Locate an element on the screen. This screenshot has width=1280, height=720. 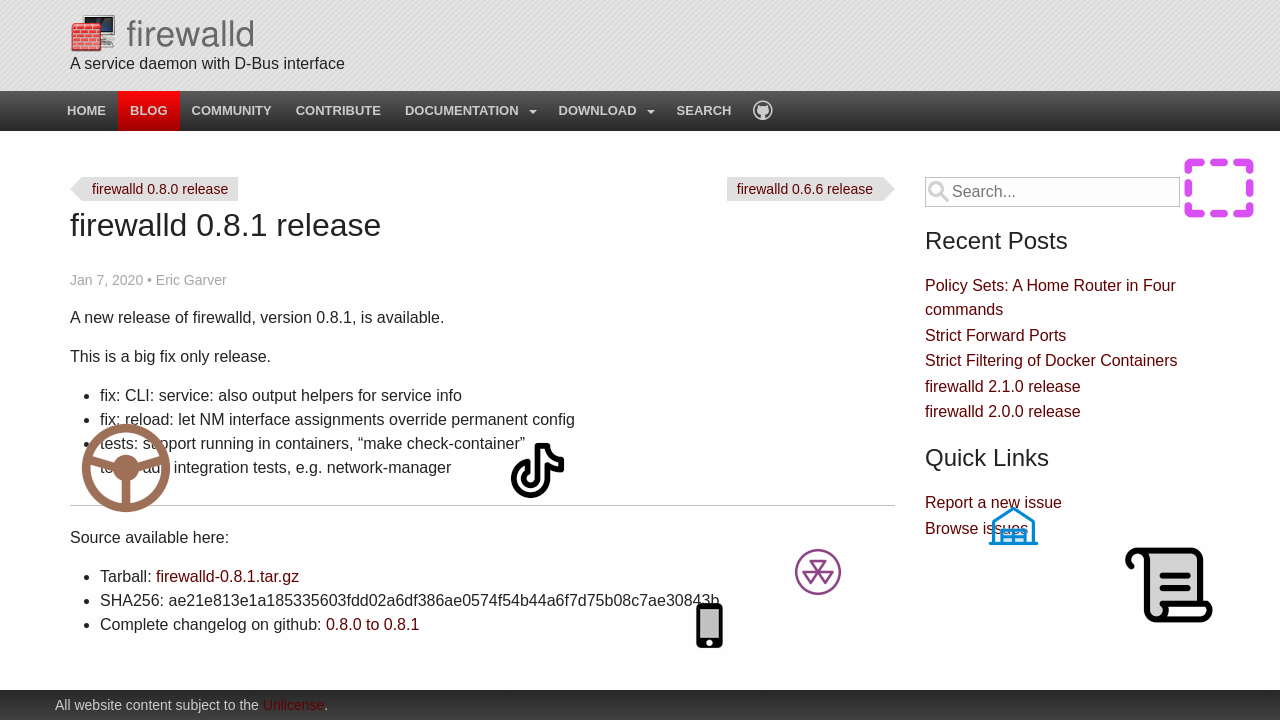
open TikTok app is located at coordinates (537, 471).